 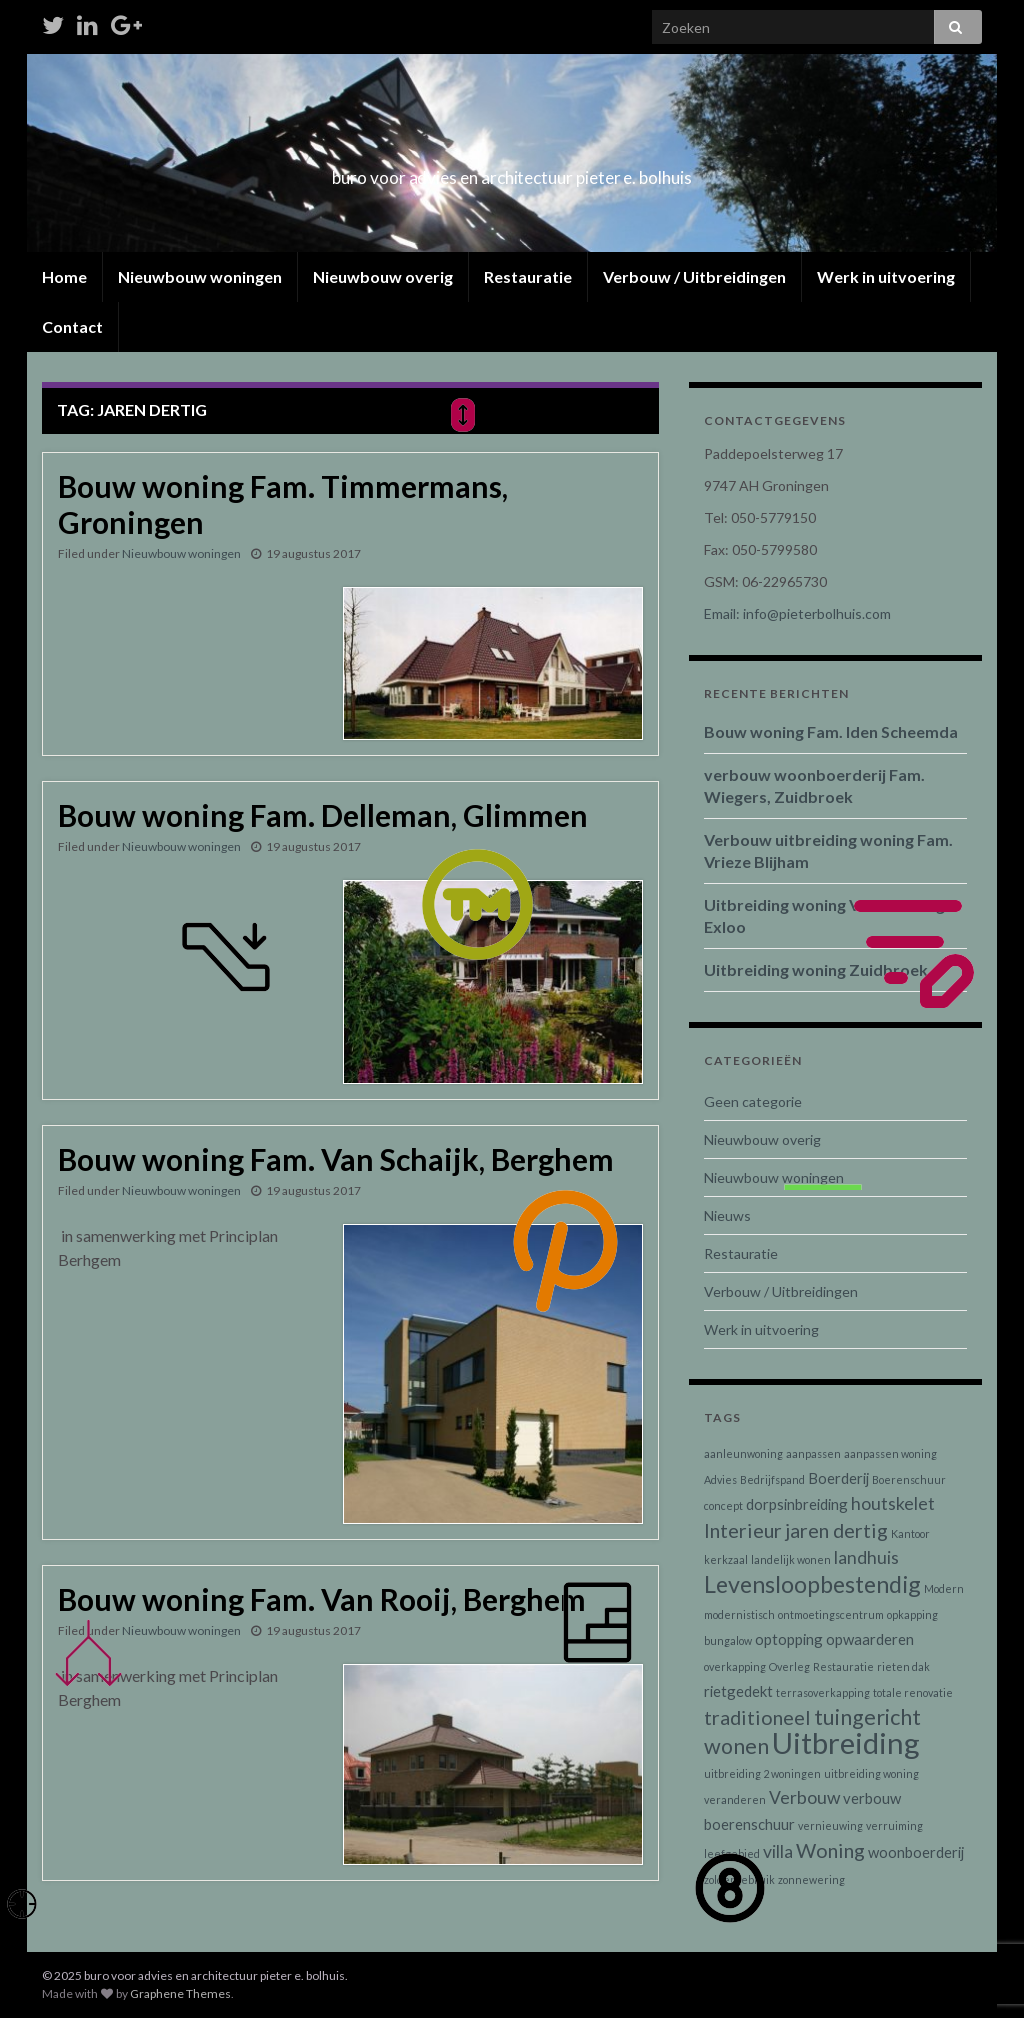 I want to click on indicates stairs or stairway access, so click(x=597, y=1622).